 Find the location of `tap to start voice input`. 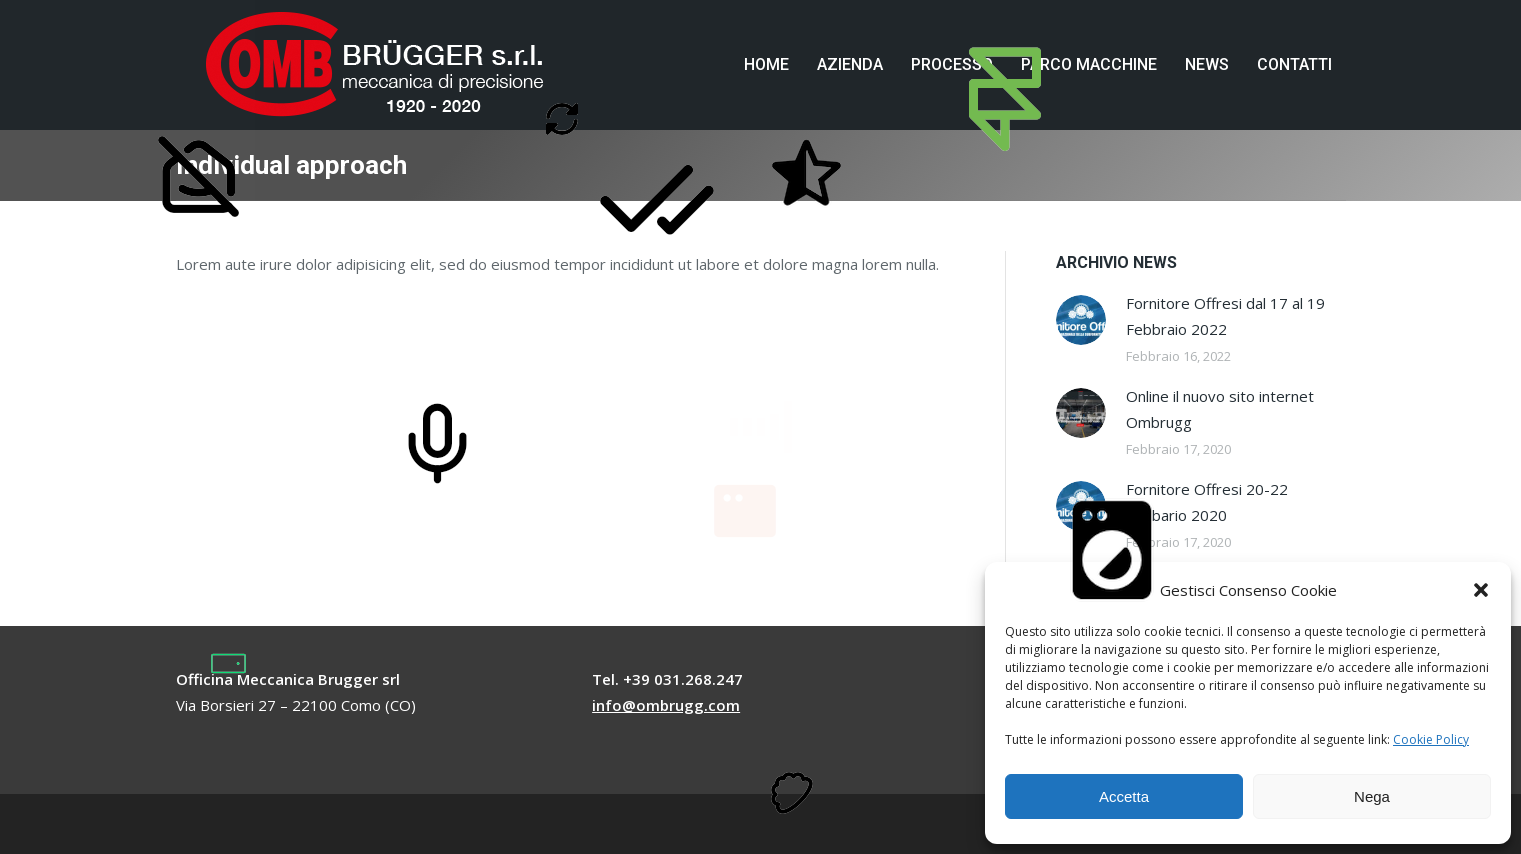

tap to start voice input is located at coordinates (437, 443).